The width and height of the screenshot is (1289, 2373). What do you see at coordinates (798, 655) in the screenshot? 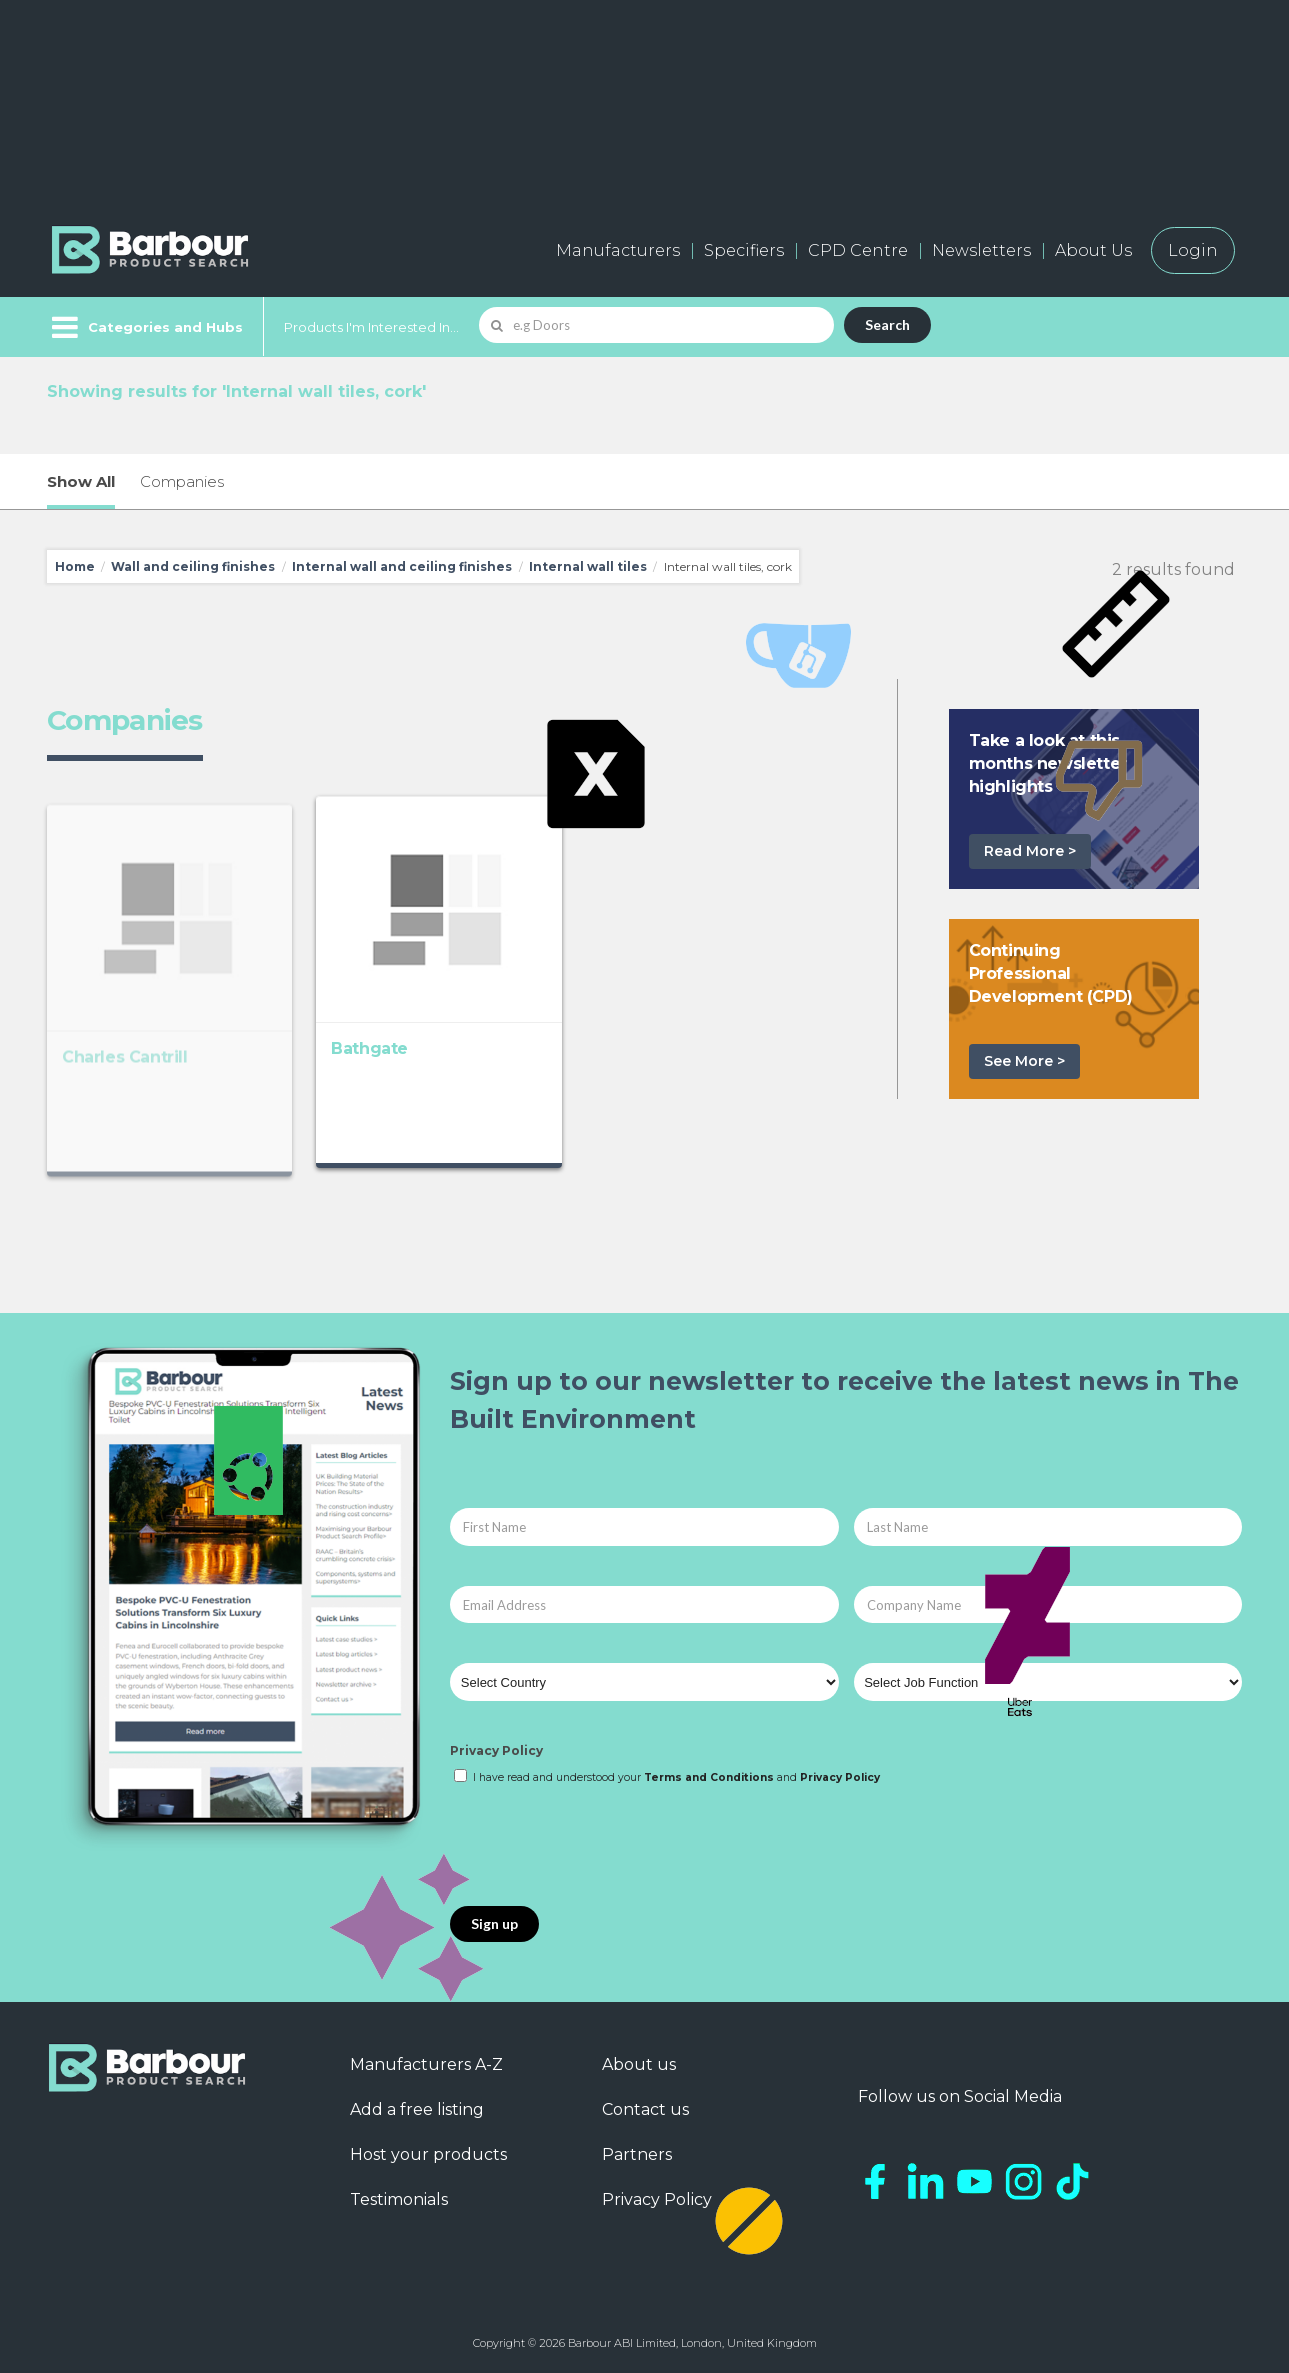
I see `open gitea git repository` at bounding box center [798, 655].